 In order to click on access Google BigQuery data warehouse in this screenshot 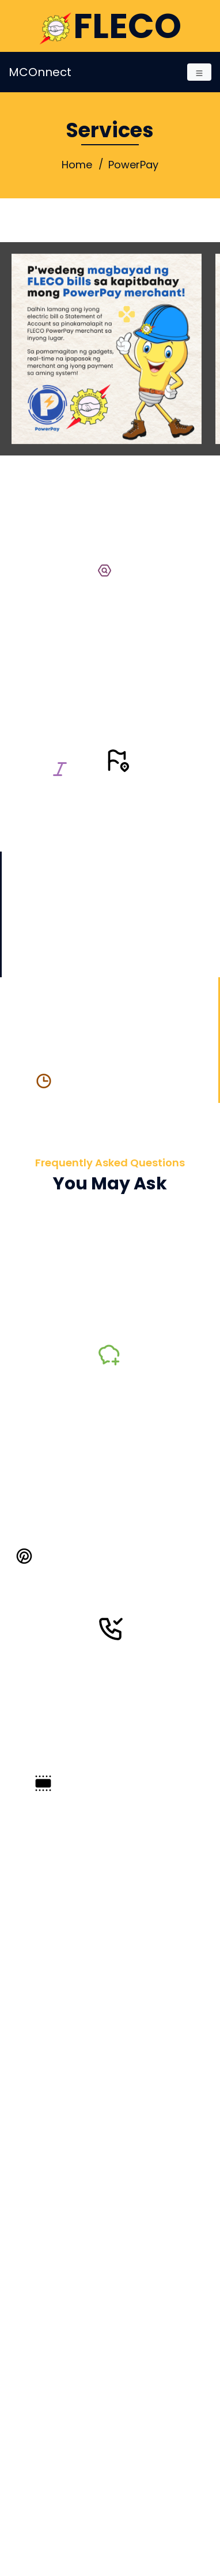, I will do `click(104, 570)`.